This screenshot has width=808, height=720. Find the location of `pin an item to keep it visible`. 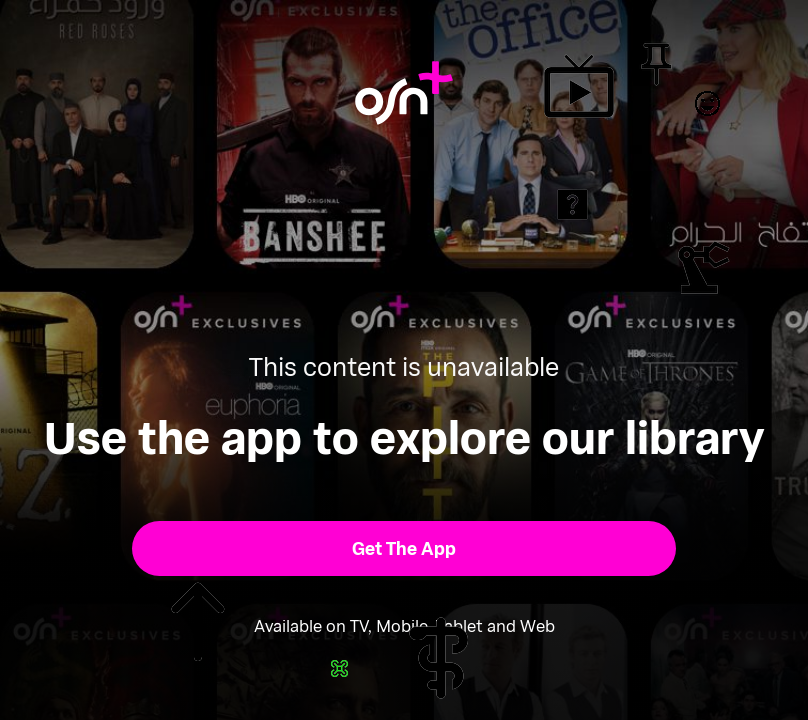

pin an item to keep it visible is located at coordinates (656, 64).